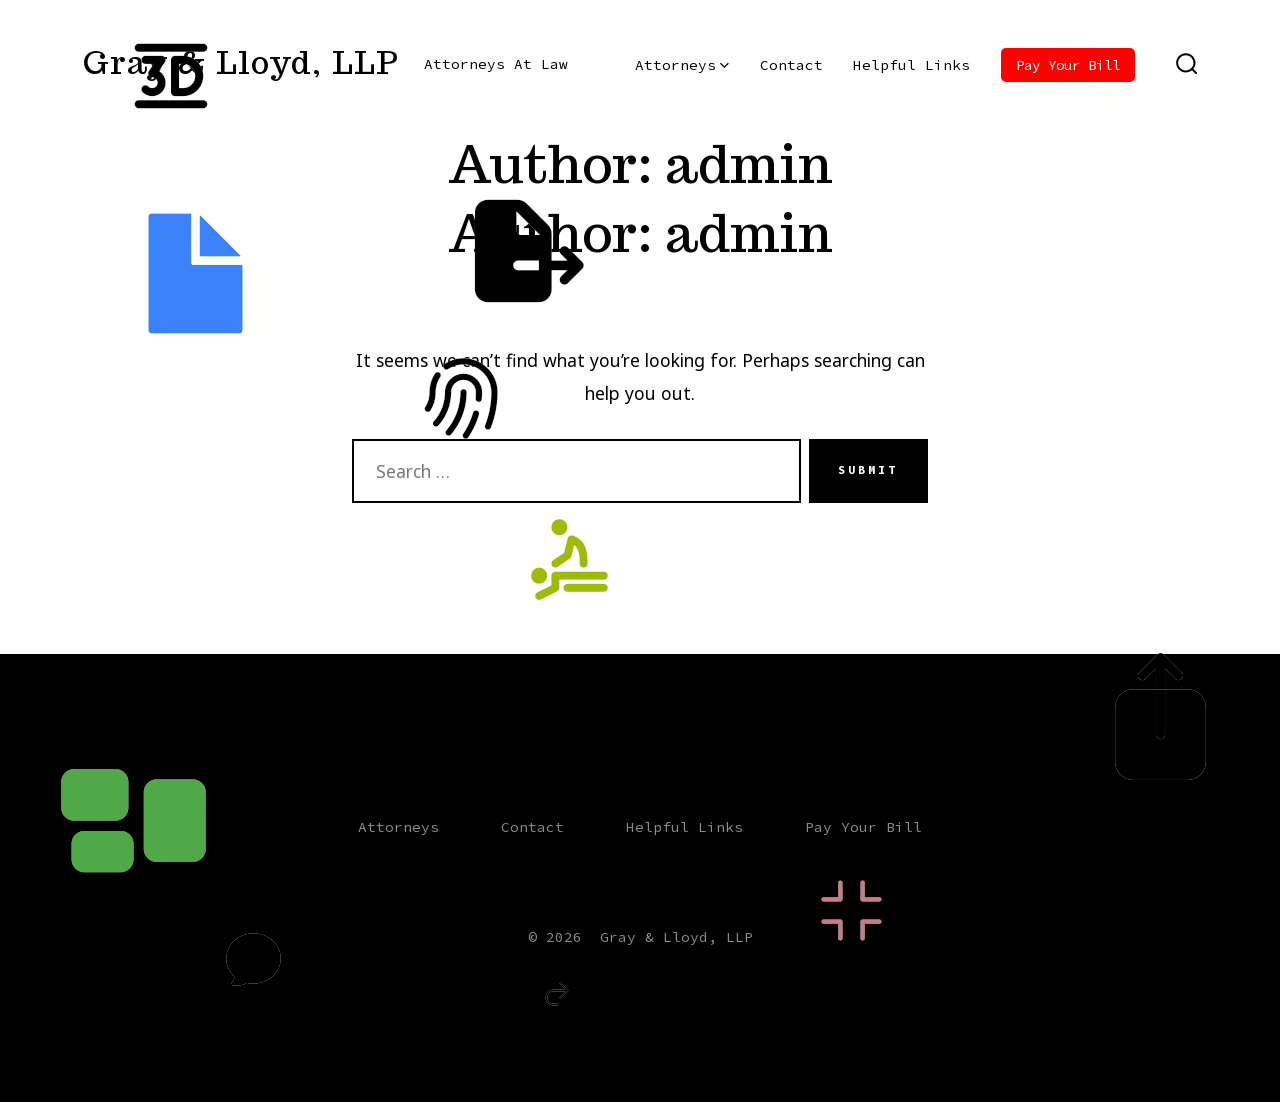 The height and width of the screenshot is (1102, 1280). Describe the element at coordinates (171, 76) in the screenshot. I see `switch to 3D view mode` at that location.